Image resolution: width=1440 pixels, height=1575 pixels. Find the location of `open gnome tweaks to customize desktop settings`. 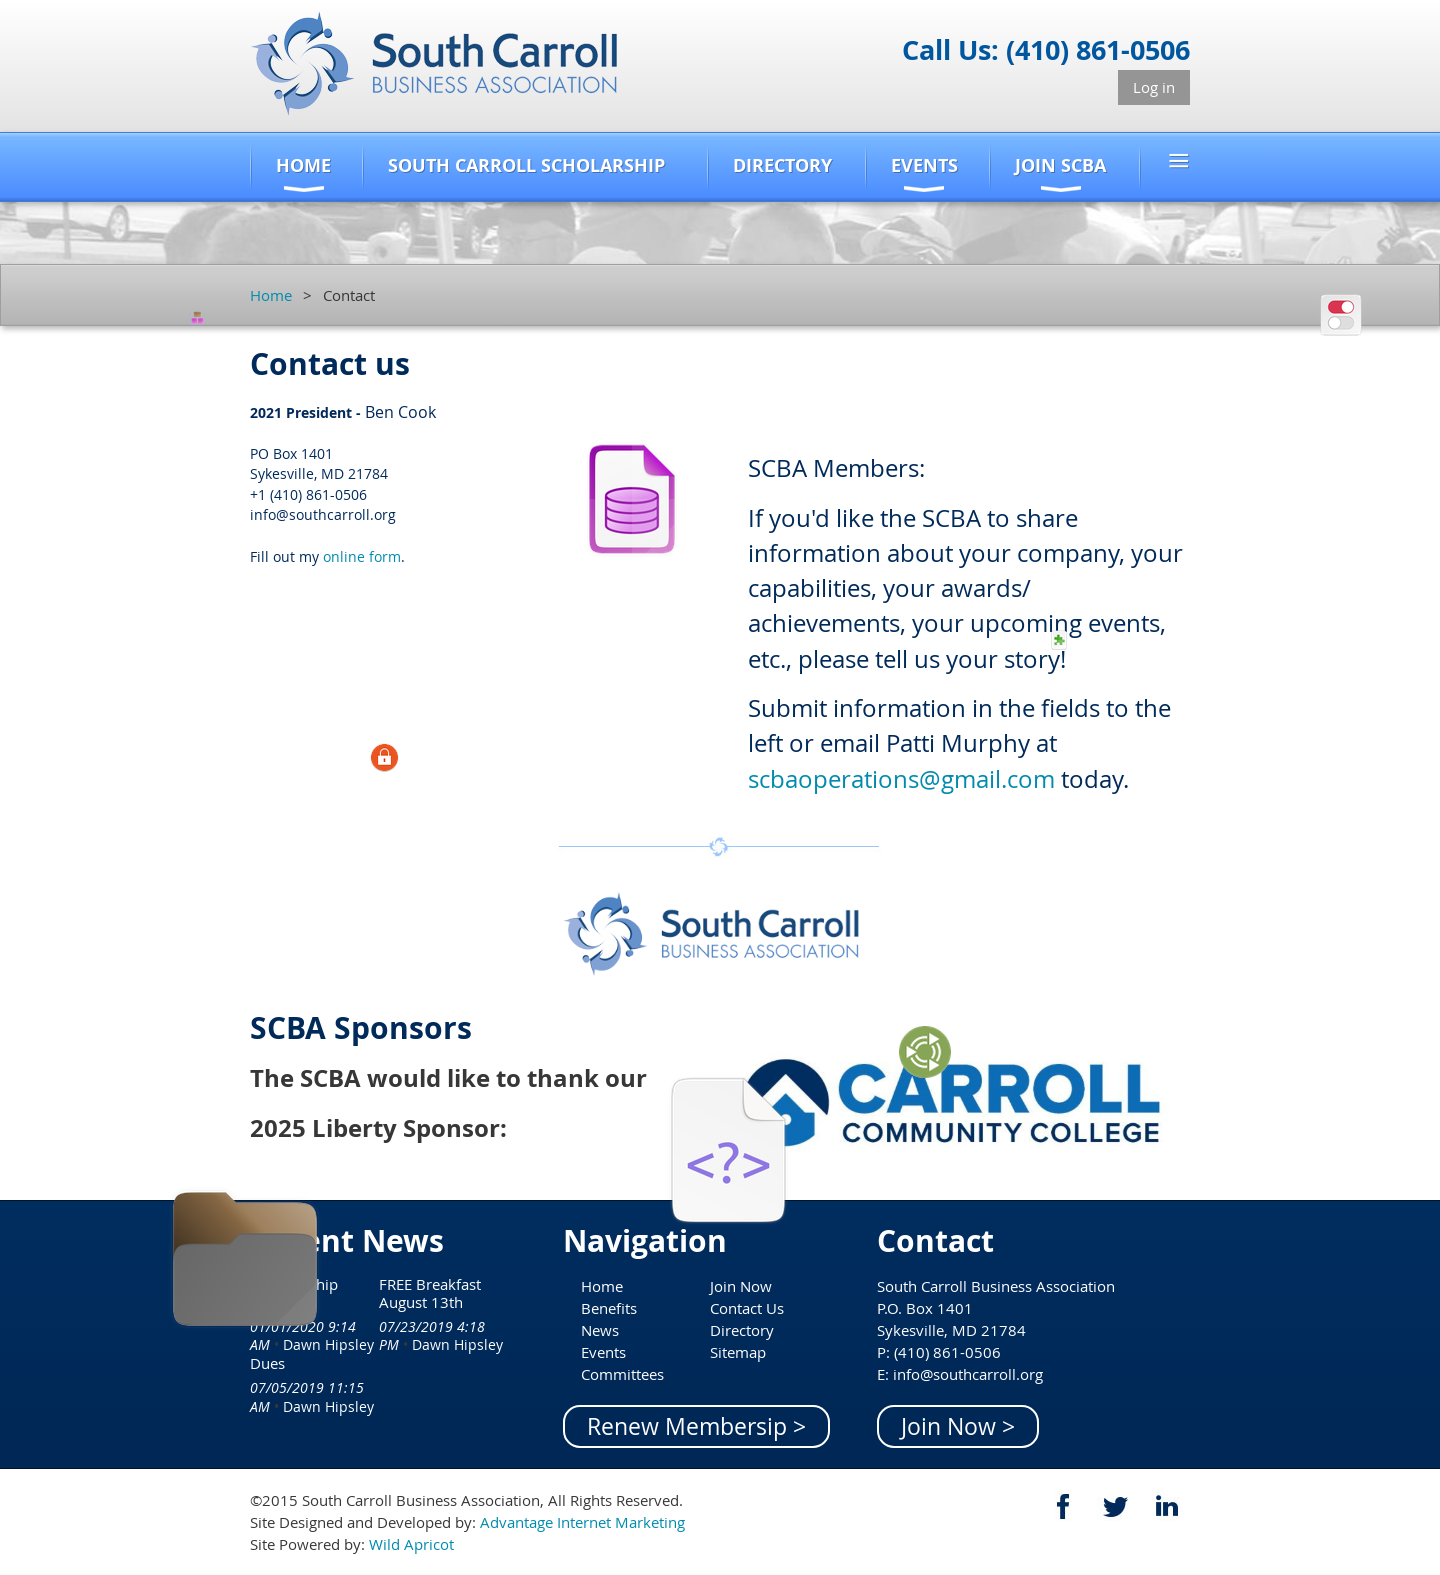

open gnome tweaks to customize desktop settings is located at coordinates (1341, 315).